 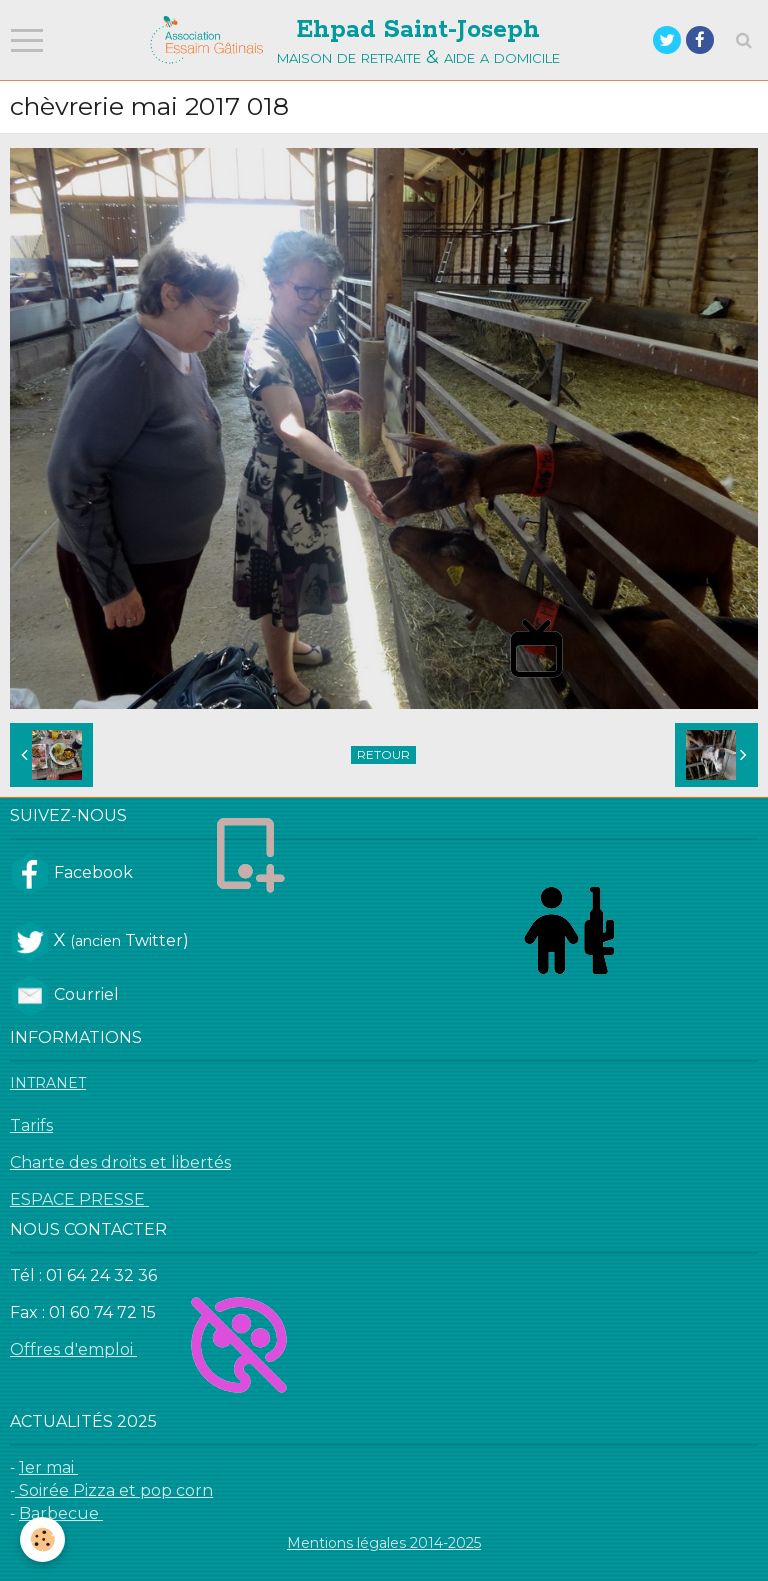 What do you see at coordinates (570, 930) in the screenshot?
I see `indicates child soldier awareness or prevention cause` at bounding box center [570, 930].